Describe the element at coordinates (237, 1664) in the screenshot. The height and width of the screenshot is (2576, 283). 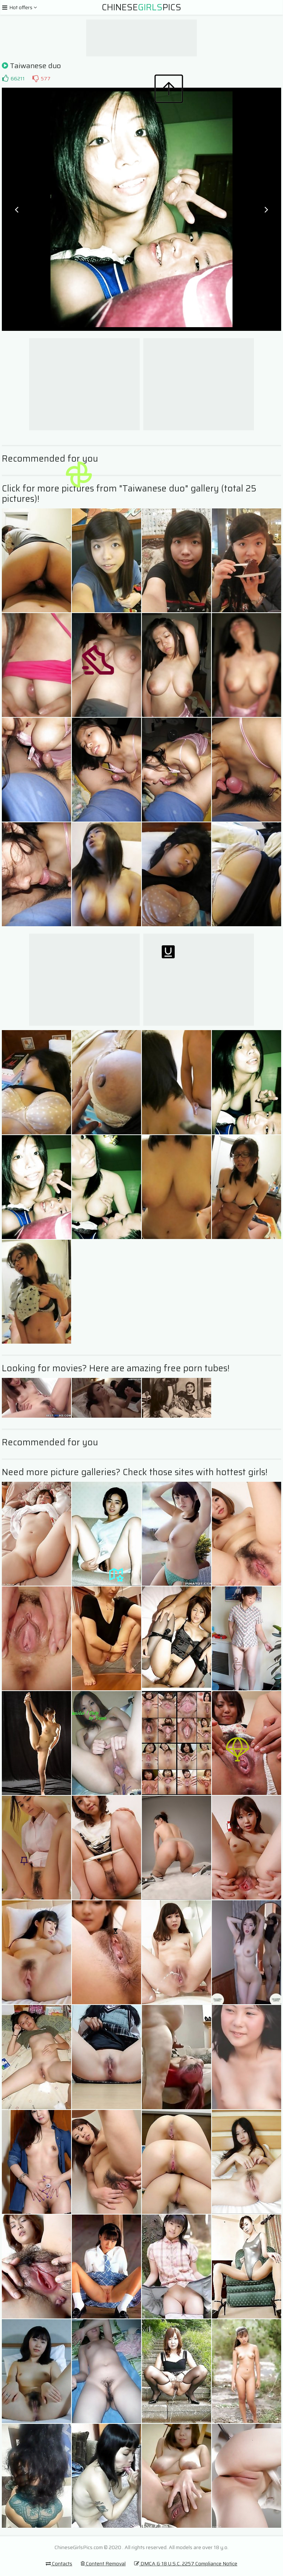
I see `indicates wheelchair accessible facilities` at that location.